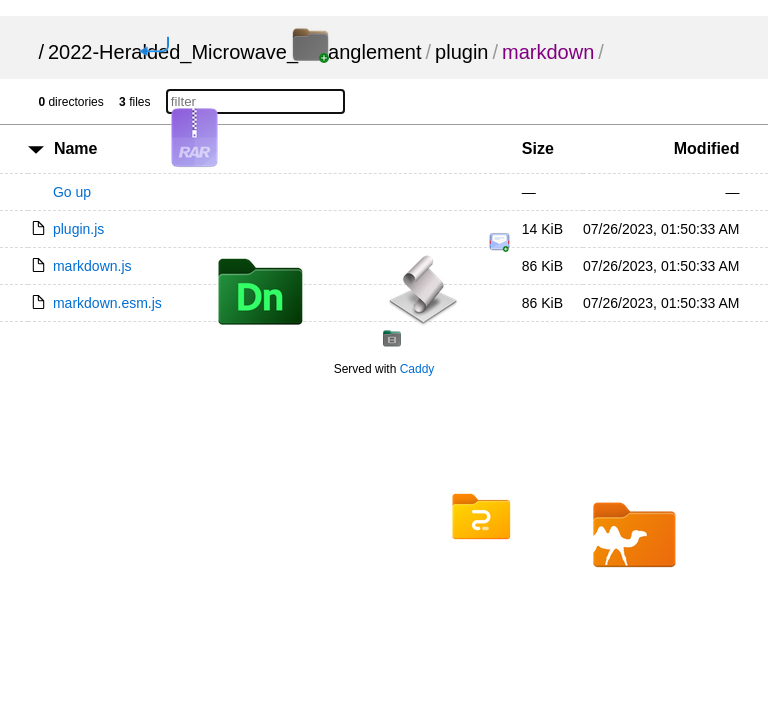  I want to click on open wondershare edrawproj project files folder, so click(481, 518).